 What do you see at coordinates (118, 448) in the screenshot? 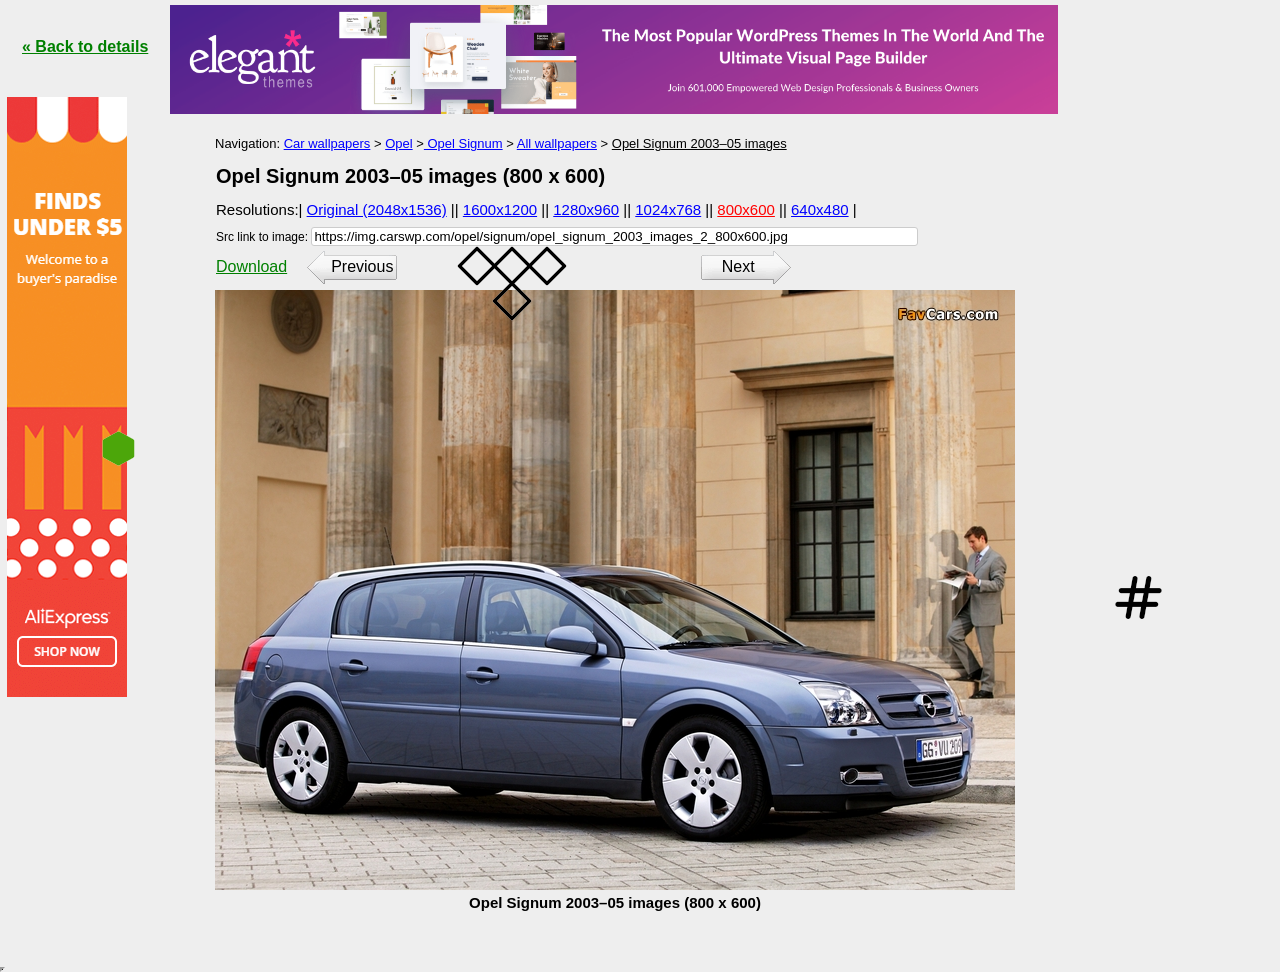
I see `indicates a category or tag grouping` at bounding box center [118, 448].